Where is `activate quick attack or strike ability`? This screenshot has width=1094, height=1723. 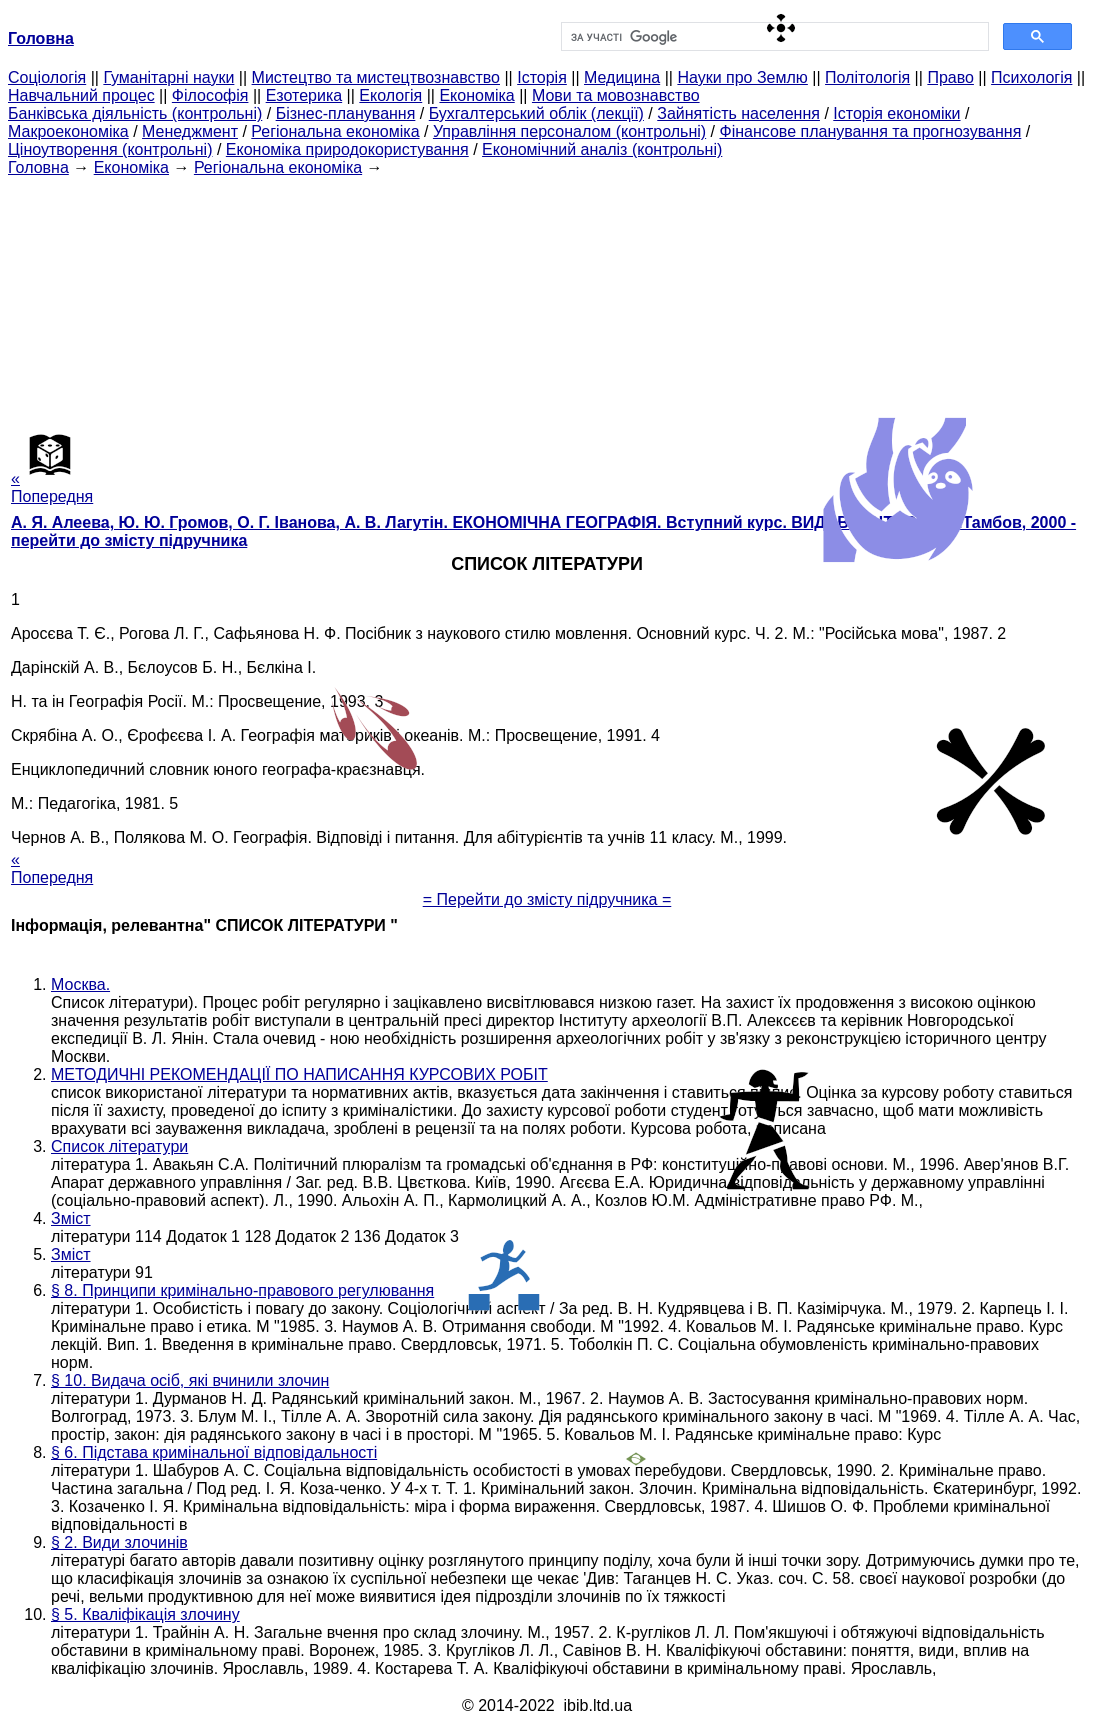 activate quick attack or strike ability is located at coordinates (374, 728).